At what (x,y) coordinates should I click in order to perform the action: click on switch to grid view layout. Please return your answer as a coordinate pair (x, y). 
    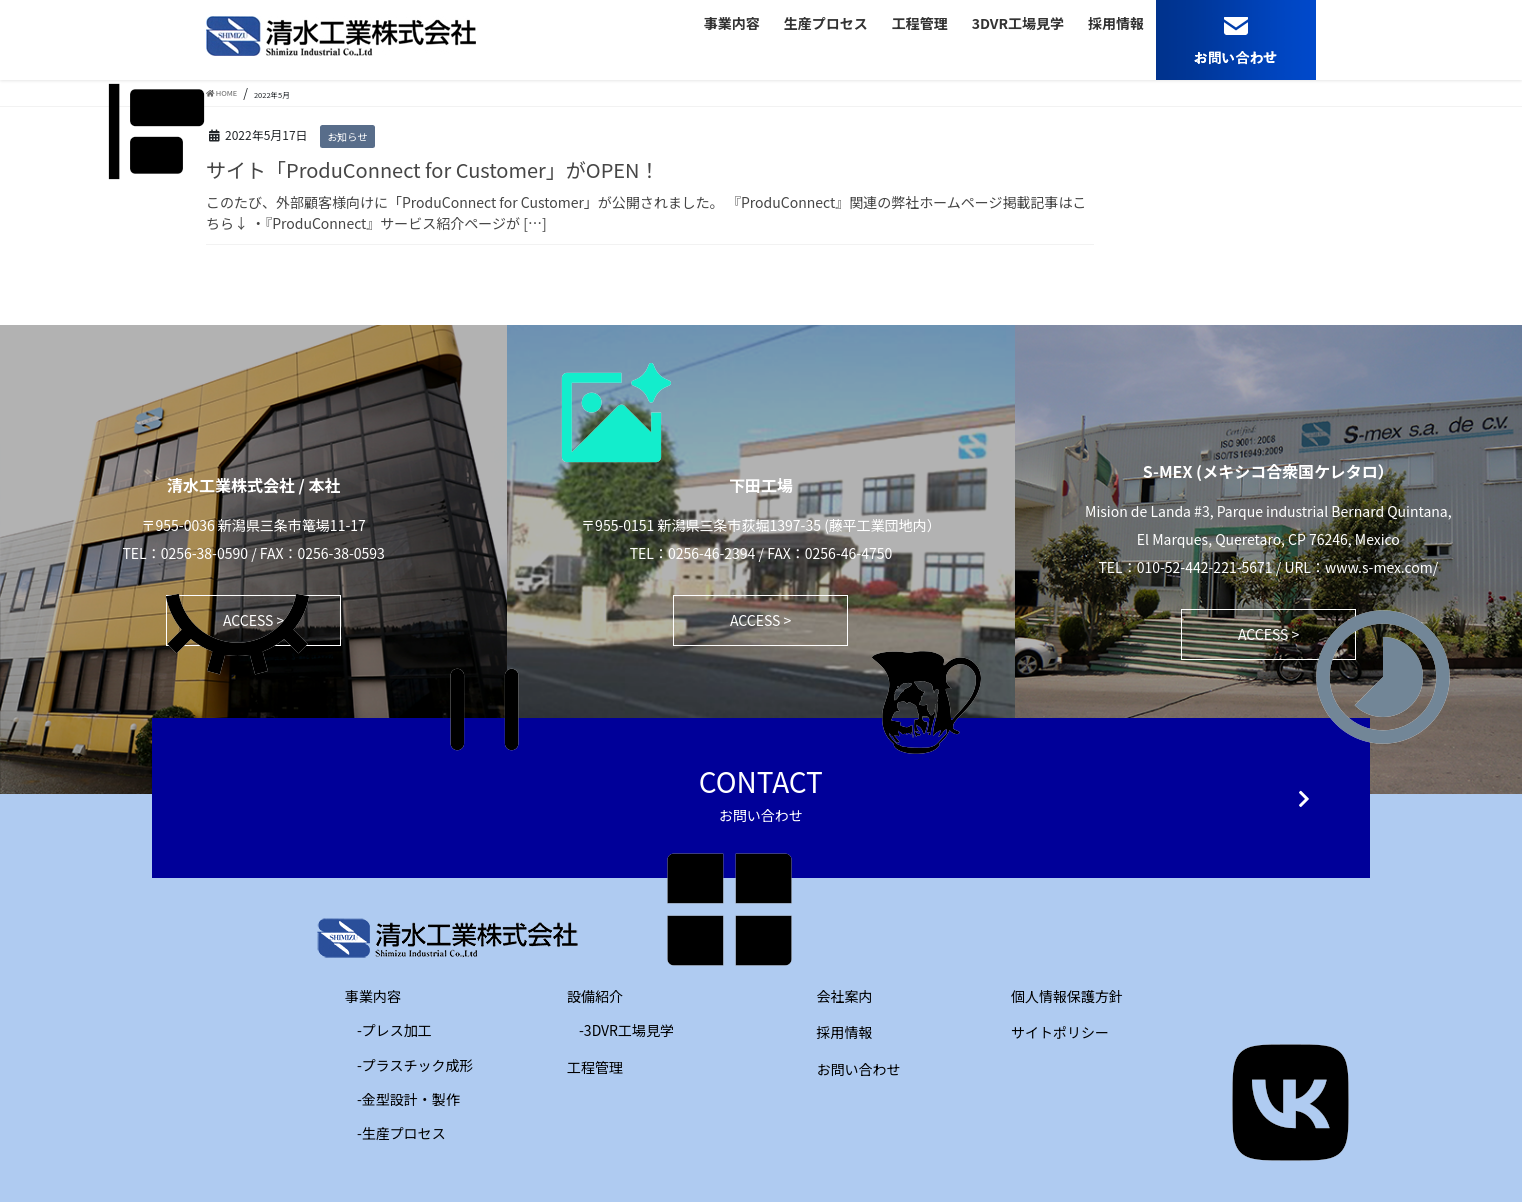
    Looking at the image, I should click on (729, 909).